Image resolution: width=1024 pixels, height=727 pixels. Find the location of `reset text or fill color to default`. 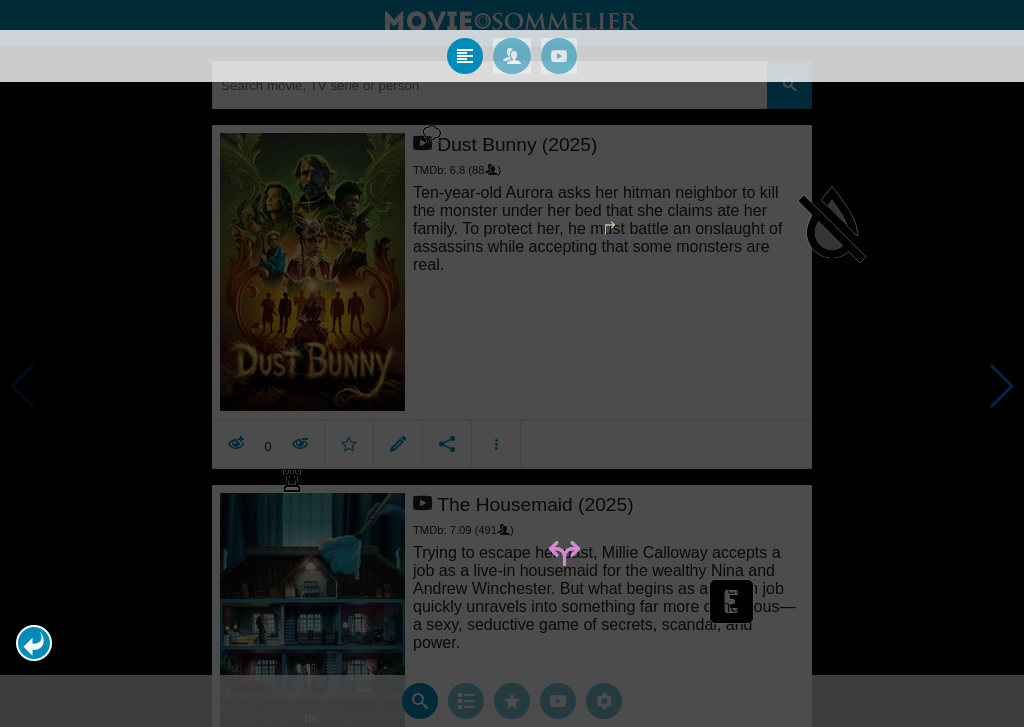

reset text or fill color to default is located at coordinates (832, 224).